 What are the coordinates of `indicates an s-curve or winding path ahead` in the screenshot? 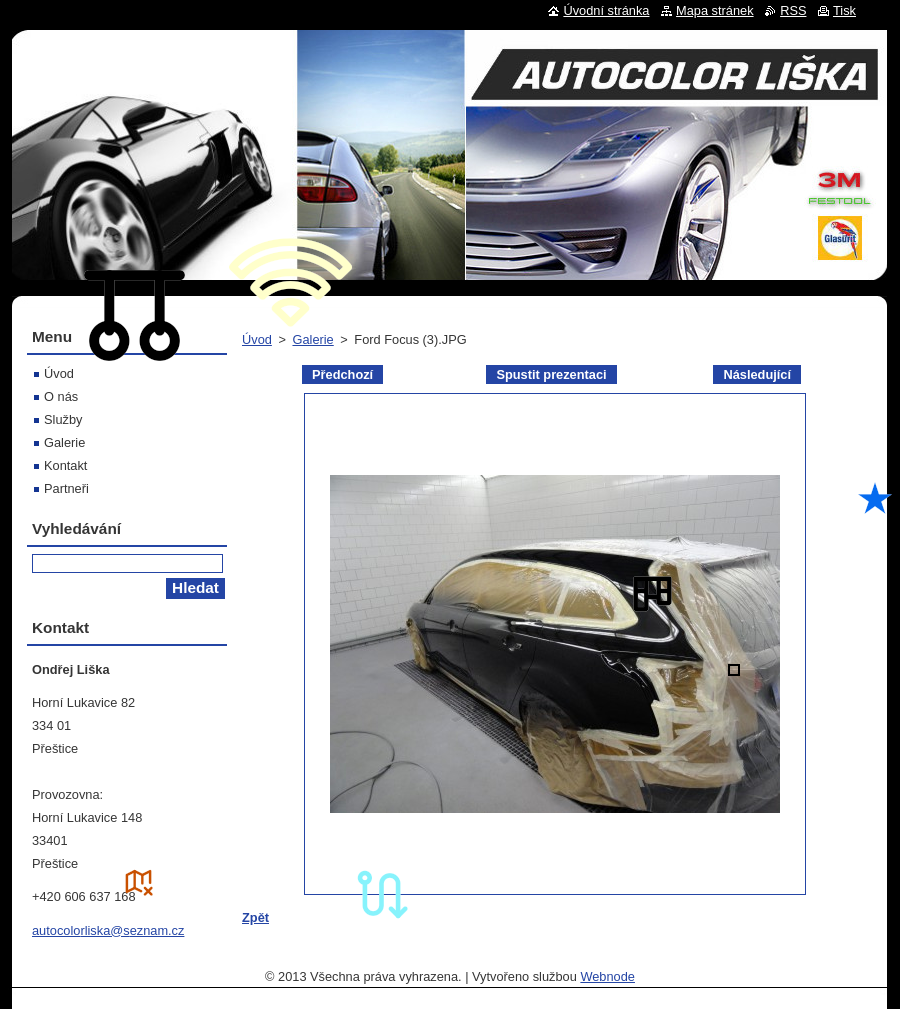 It's located at (381, 894).